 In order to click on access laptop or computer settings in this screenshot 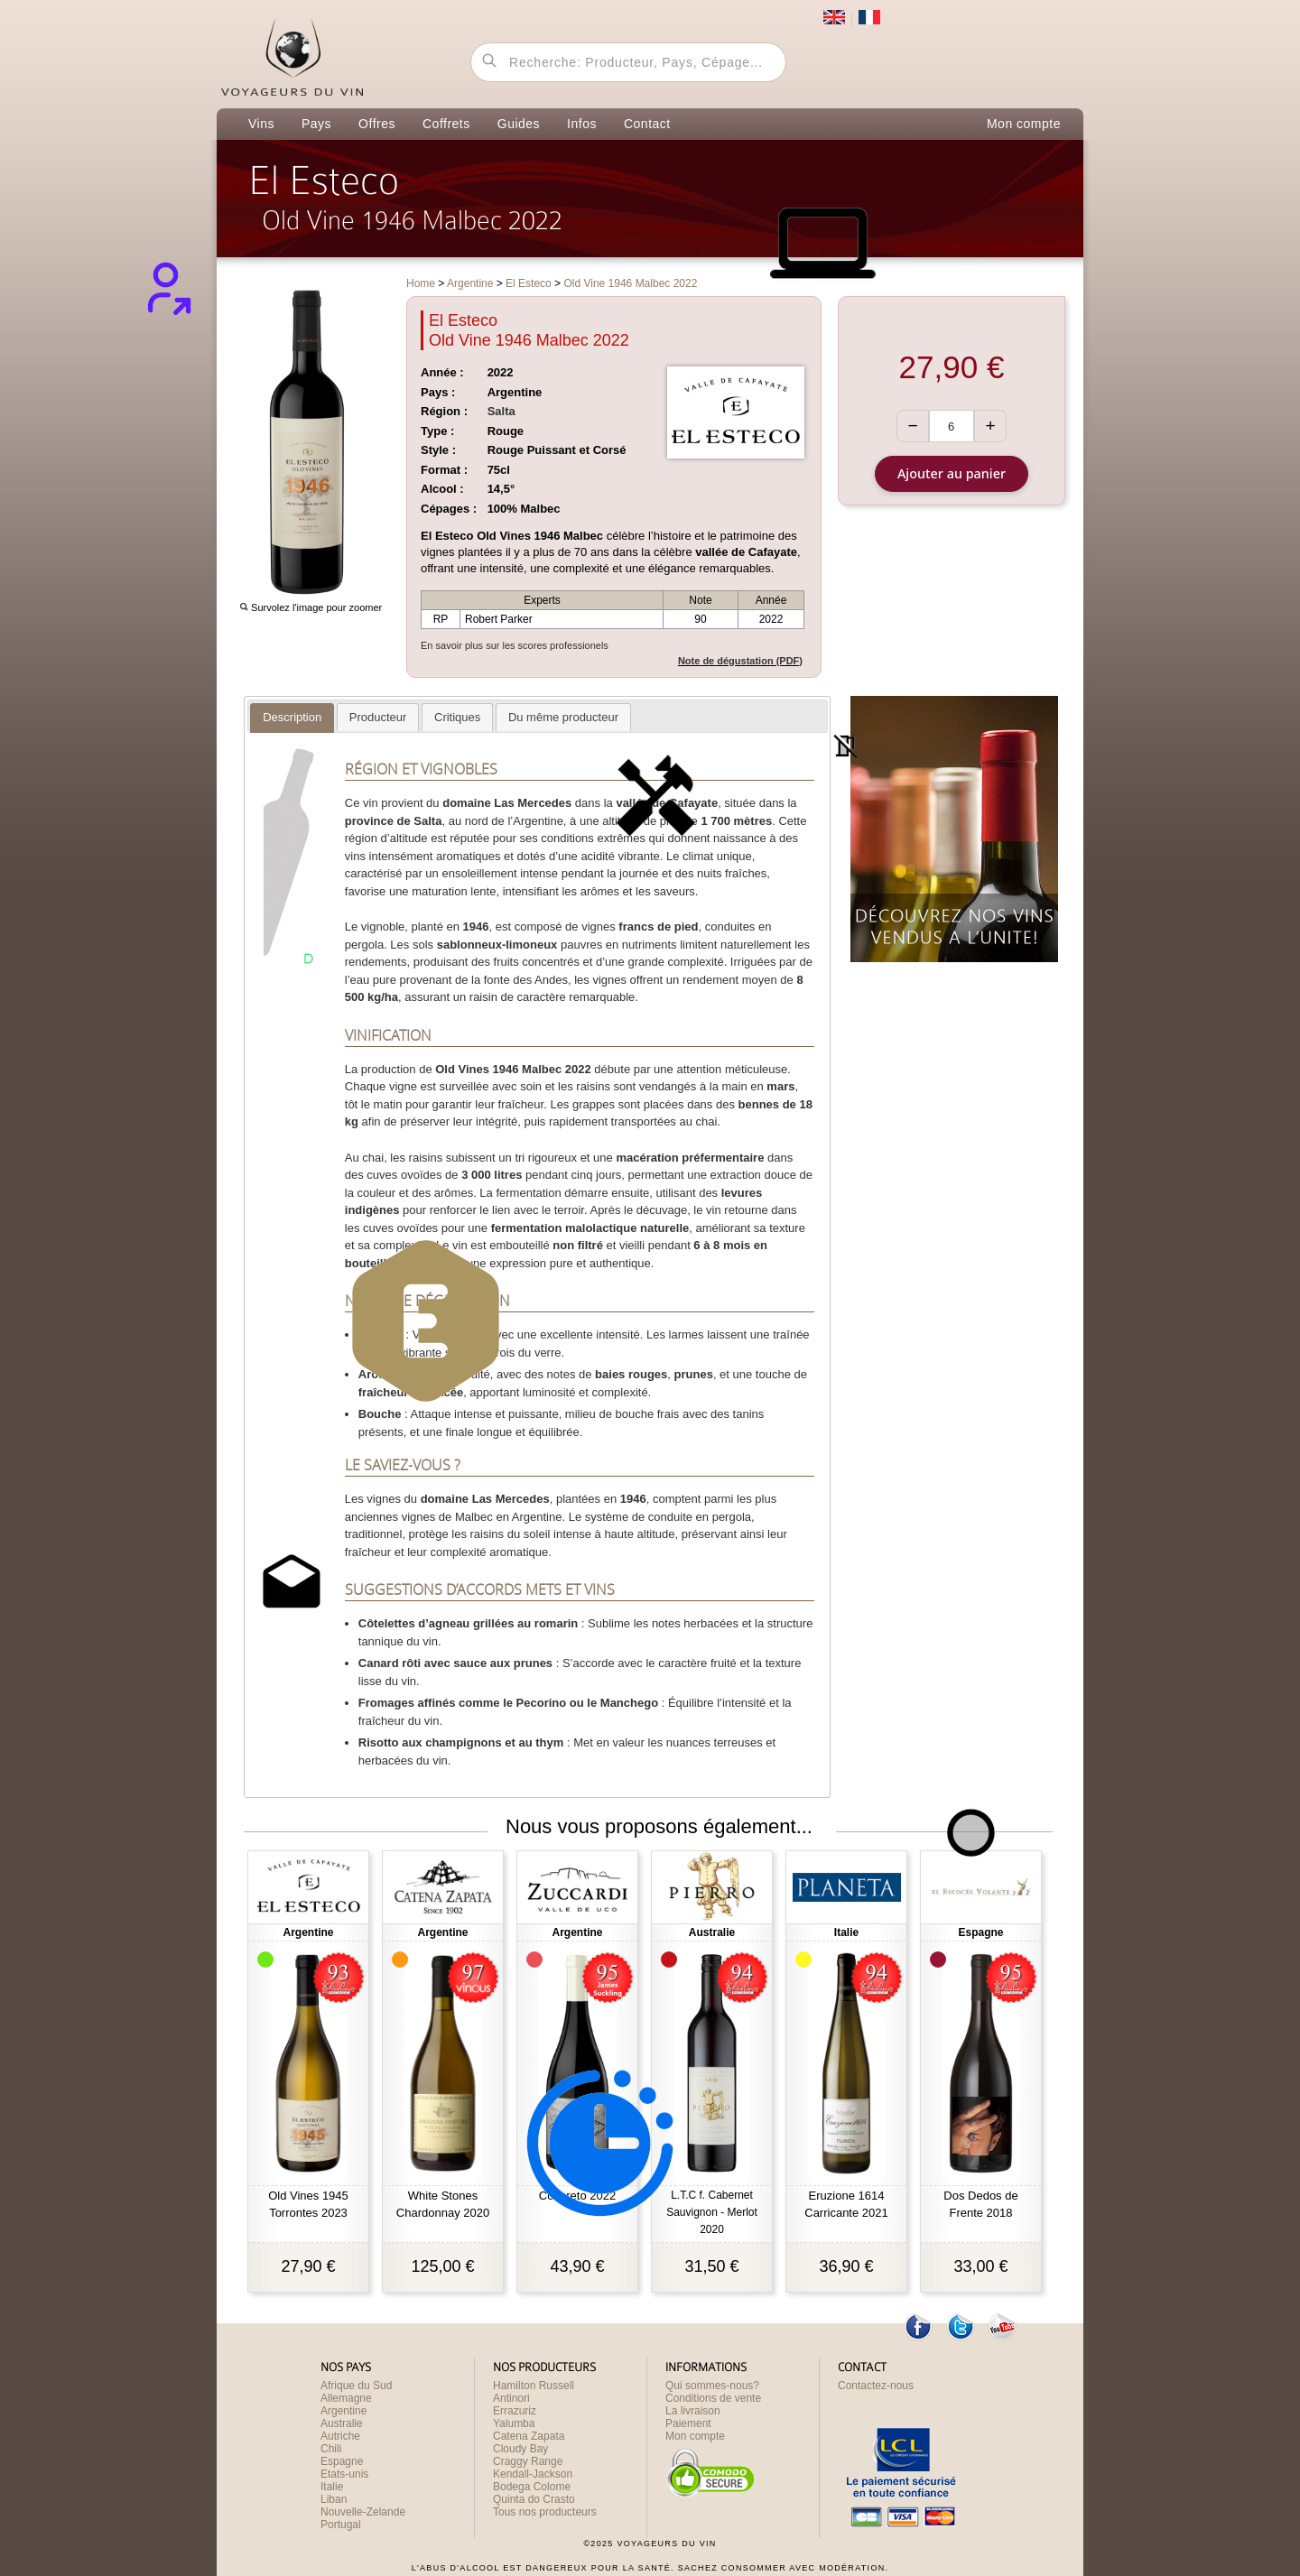, I will do `click(822, 243)`.